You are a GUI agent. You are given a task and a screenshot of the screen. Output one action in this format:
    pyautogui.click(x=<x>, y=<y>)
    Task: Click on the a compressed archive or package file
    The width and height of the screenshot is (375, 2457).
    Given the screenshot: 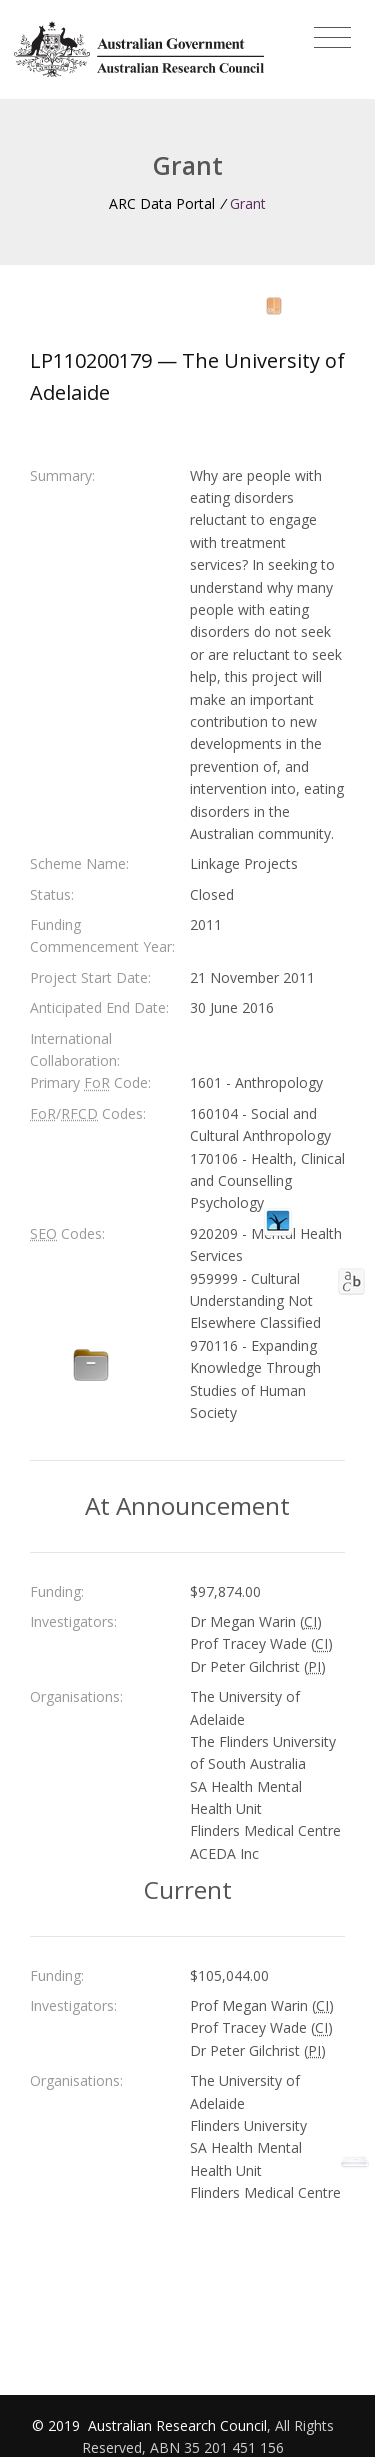 What is the action you would take?
    pyautogui.click(x=274, y=306)
    